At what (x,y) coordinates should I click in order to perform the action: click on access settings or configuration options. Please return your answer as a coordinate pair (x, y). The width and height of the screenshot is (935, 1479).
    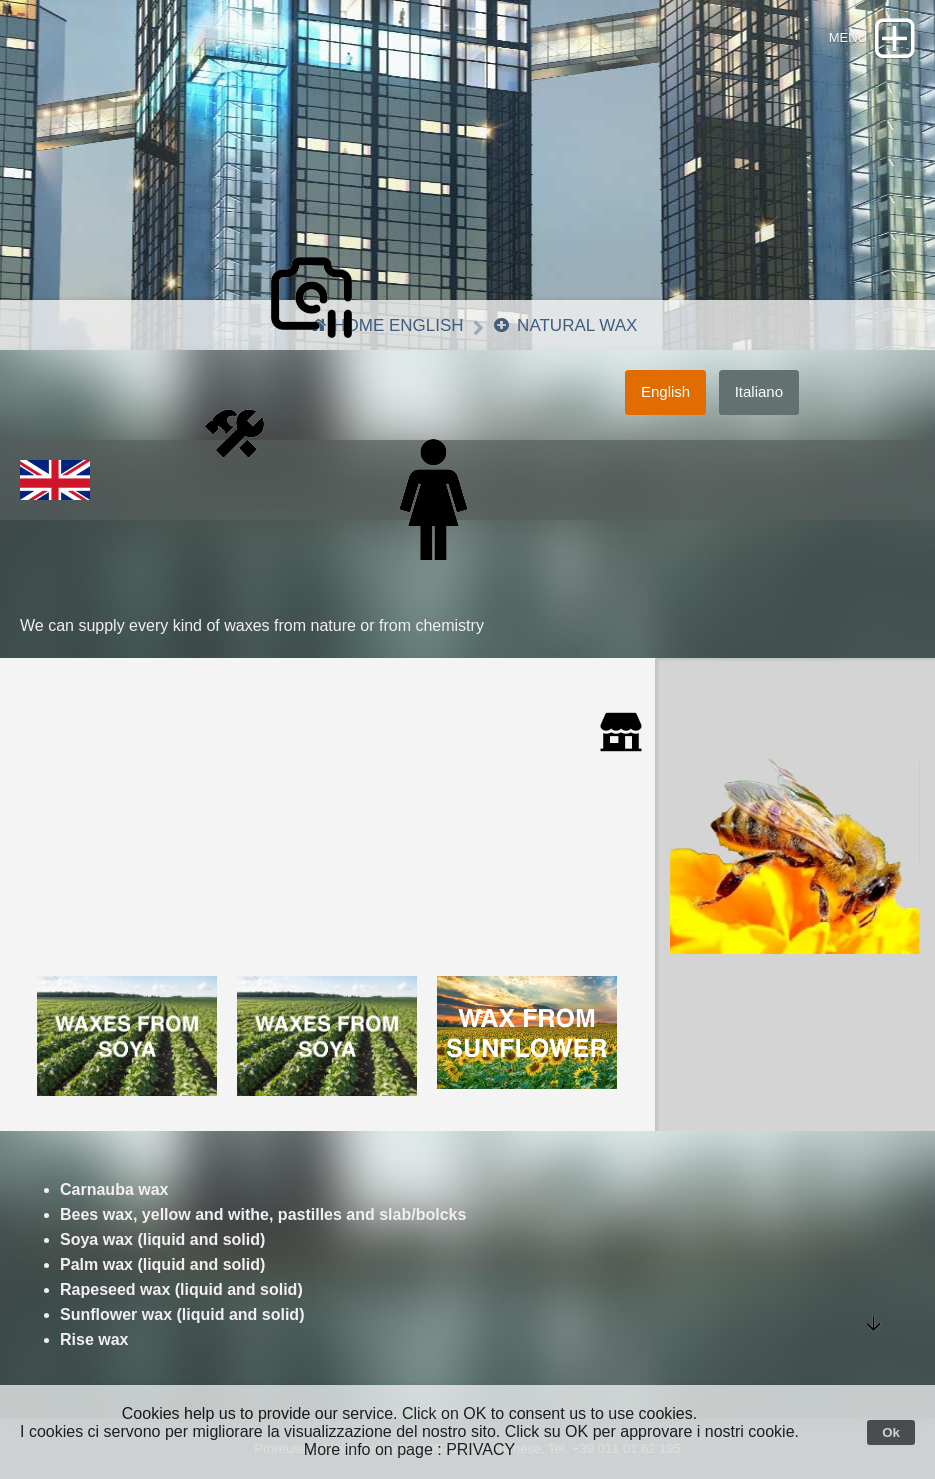
    Looking at the image, I should click on (234, 433).